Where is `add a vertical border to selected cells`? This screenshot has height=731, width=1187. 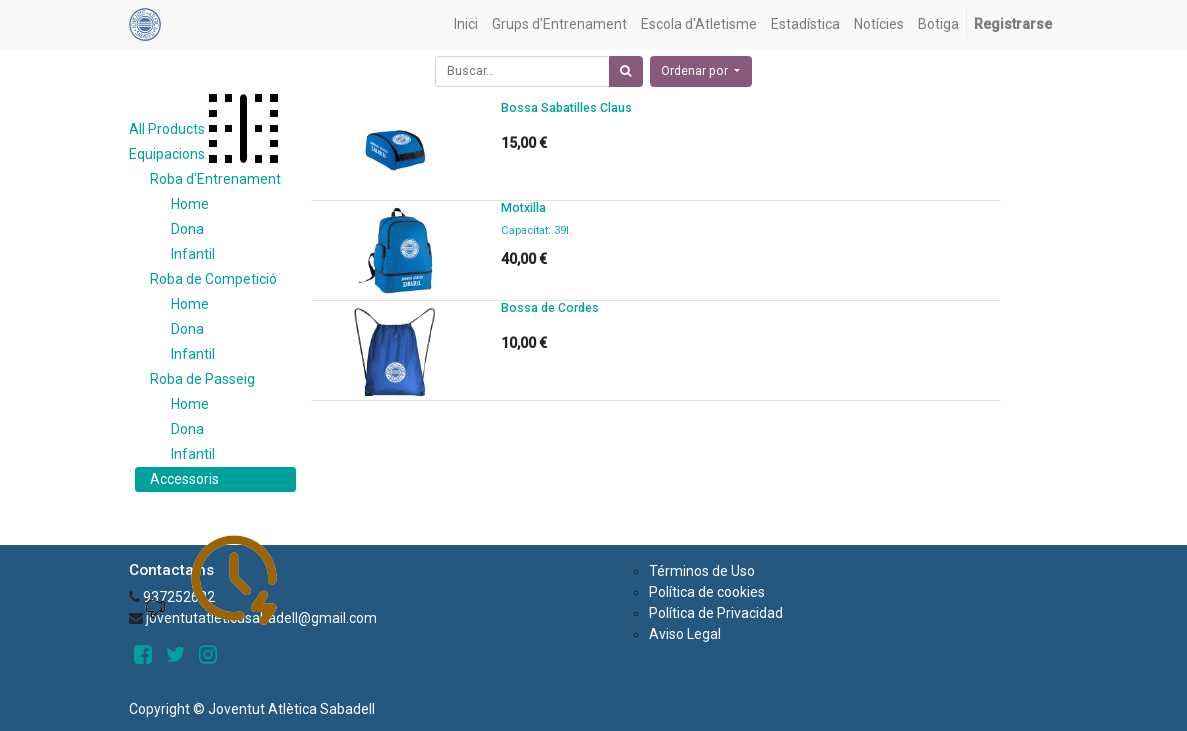 add a vertical border to selected cells is located at coordinates (243, 128).